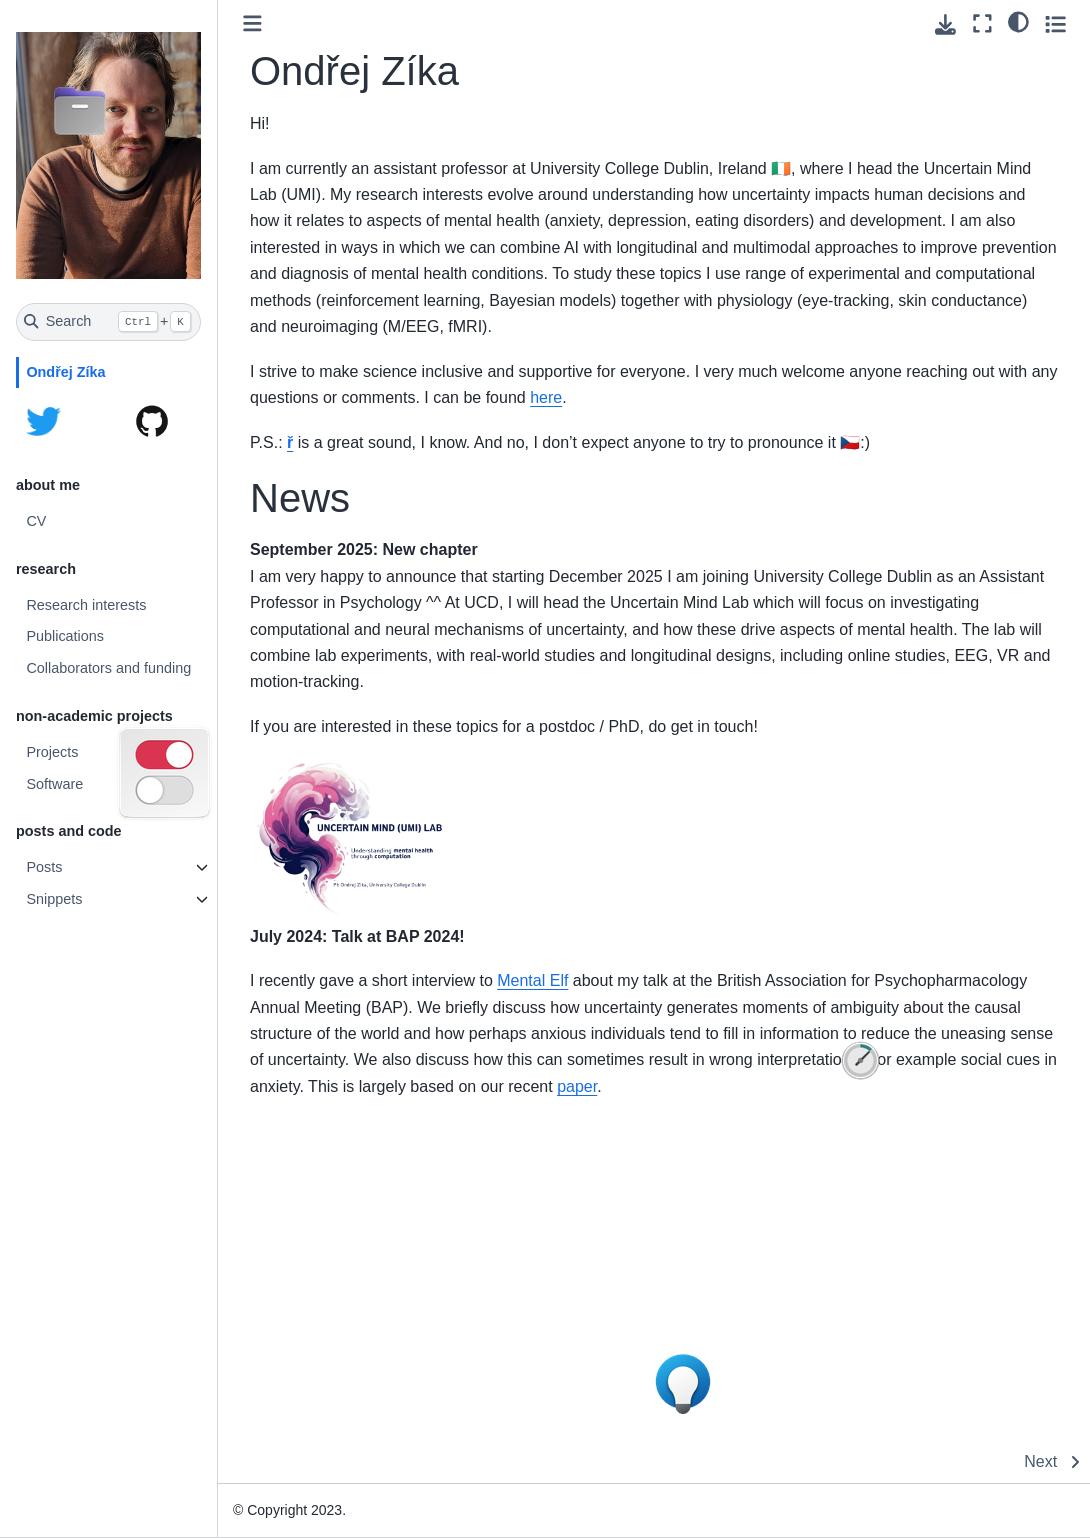 Image resolution: width=1090 pixels, height=1538 pixels. I want to click on open sysprof system profiler, so click(860, 1060).